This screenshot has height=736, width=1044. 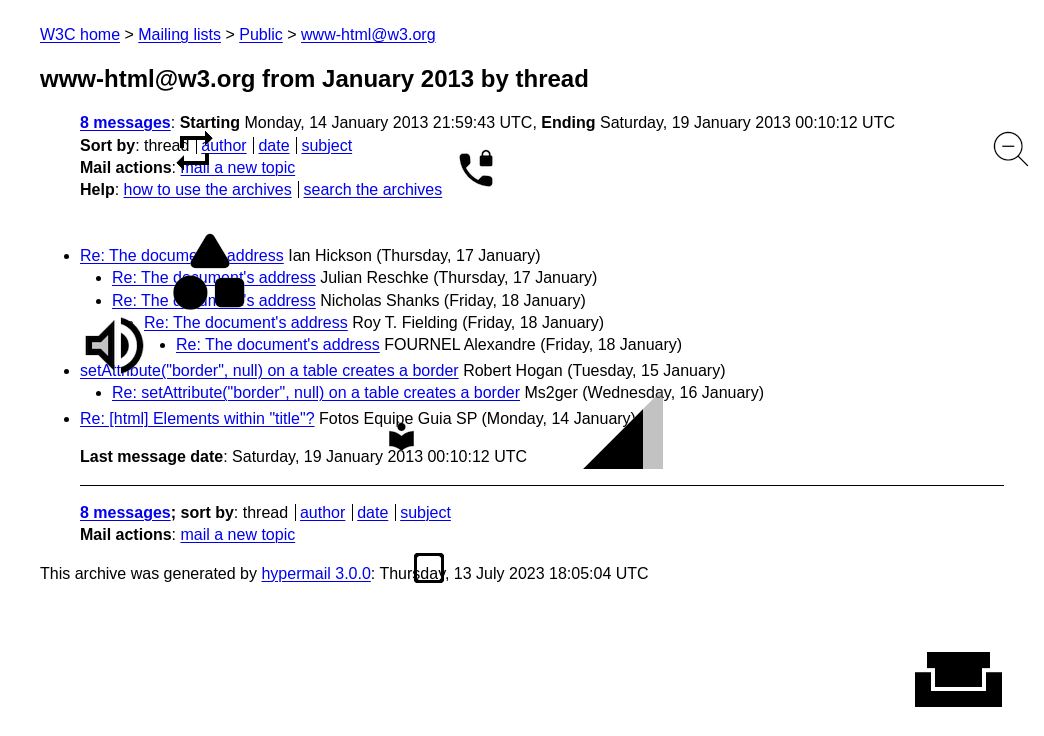 I want to click on access shape tools or drawing options, so click(x=210, y=273).